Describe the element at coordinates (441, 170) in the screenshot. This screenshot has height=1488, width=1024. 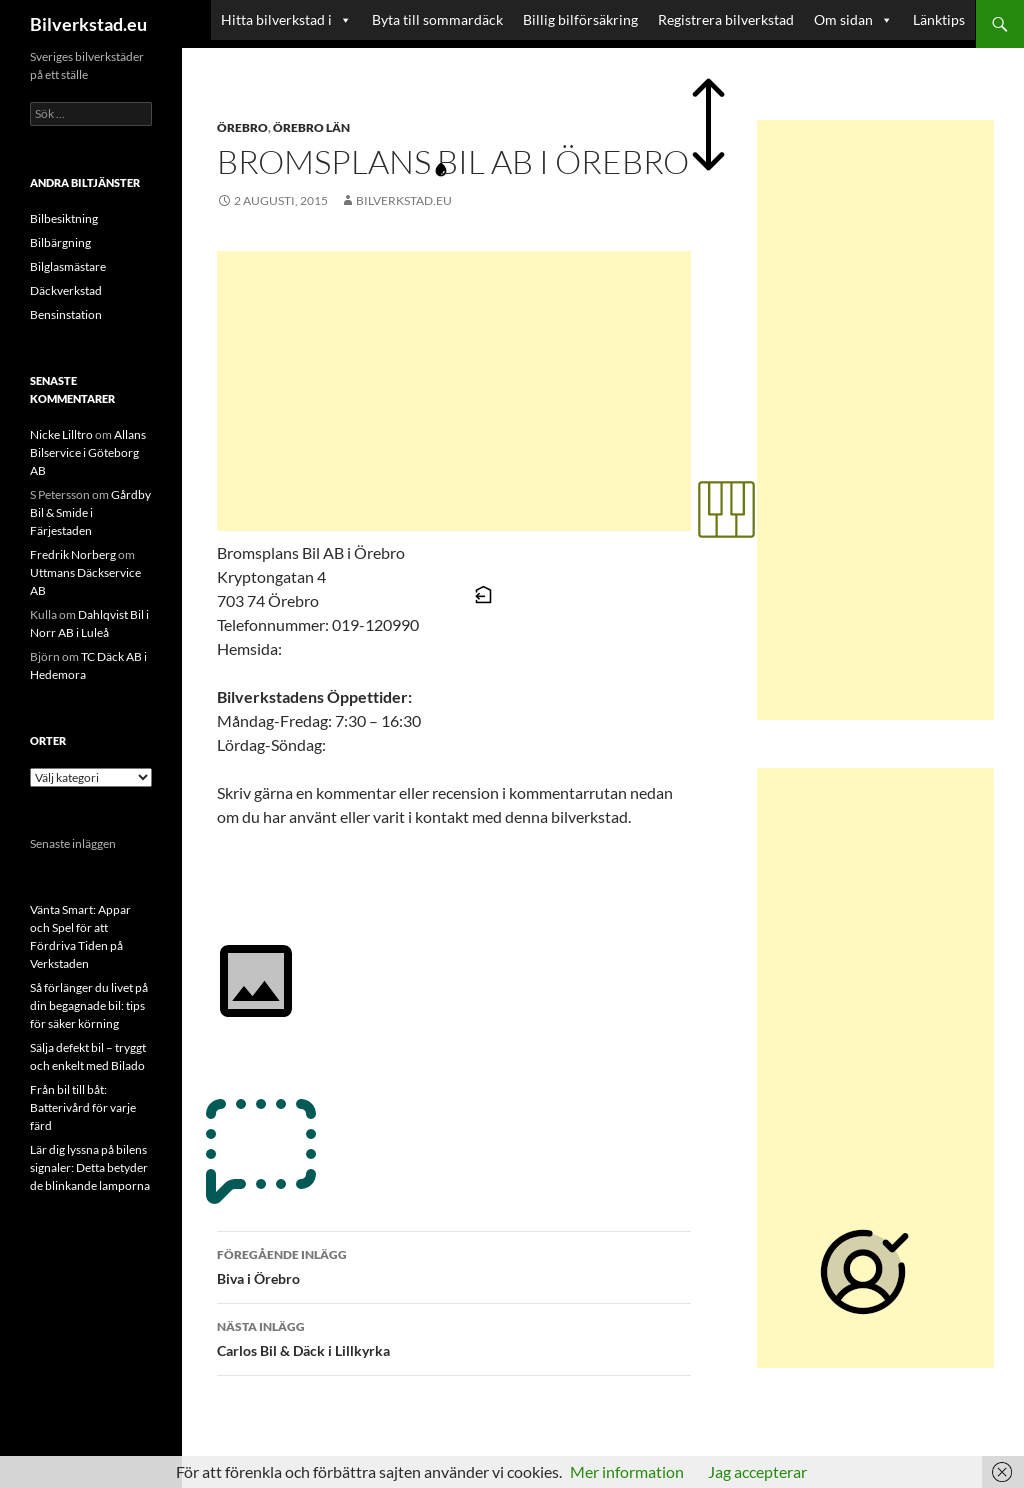
I see `adjust water or hydration settings` at that location.